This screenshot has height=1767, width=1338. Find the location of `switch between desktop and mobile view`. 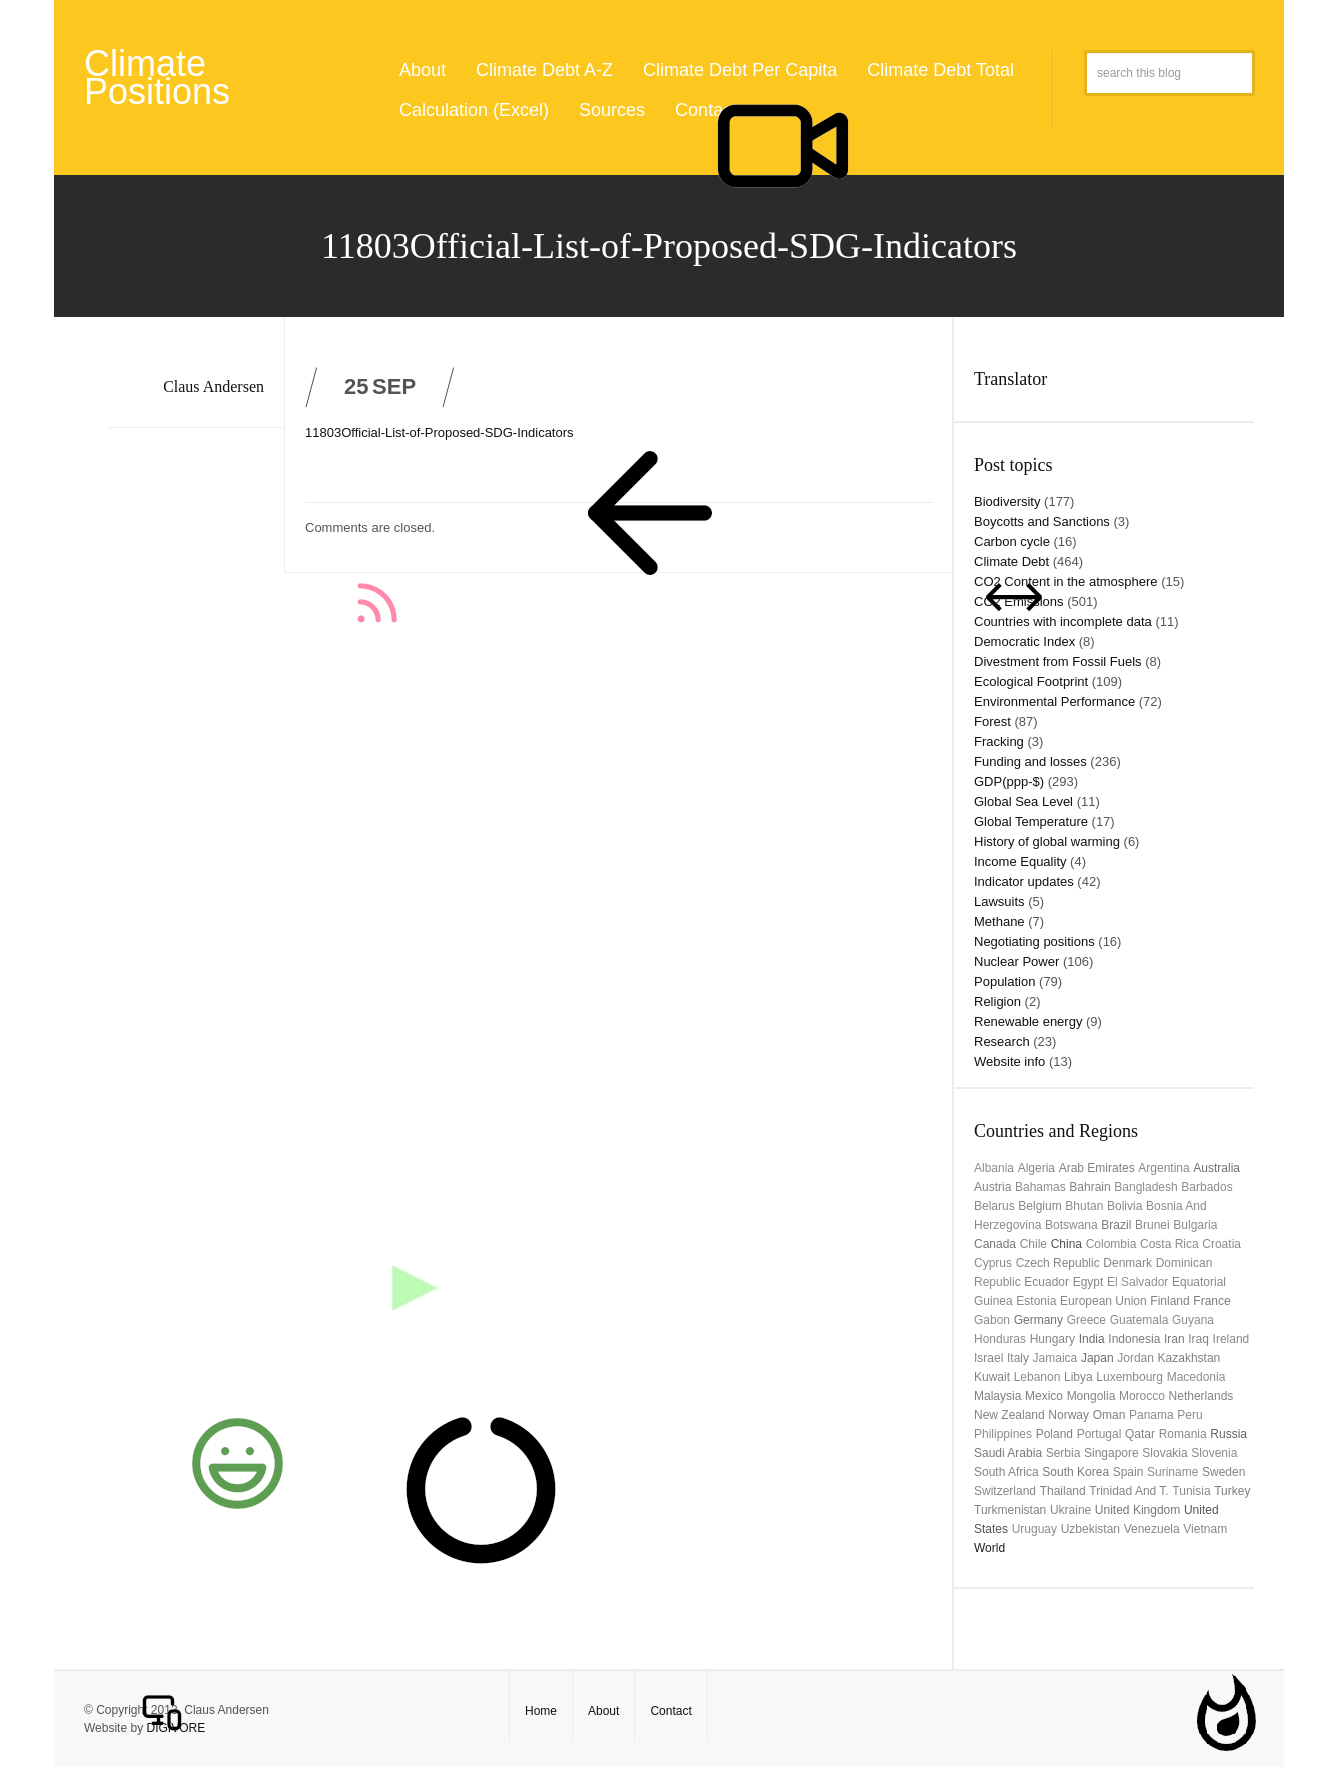

switch between desktop and mobile view is located at coordinates (162, 1711).